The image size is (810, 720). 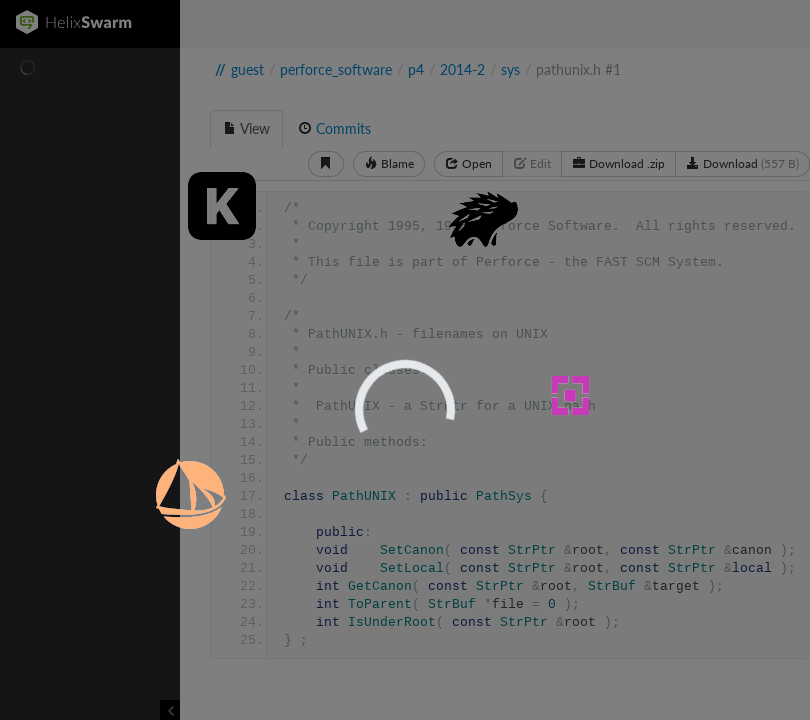 I want to click on solus operating system logo, so click(x=191, y=494).